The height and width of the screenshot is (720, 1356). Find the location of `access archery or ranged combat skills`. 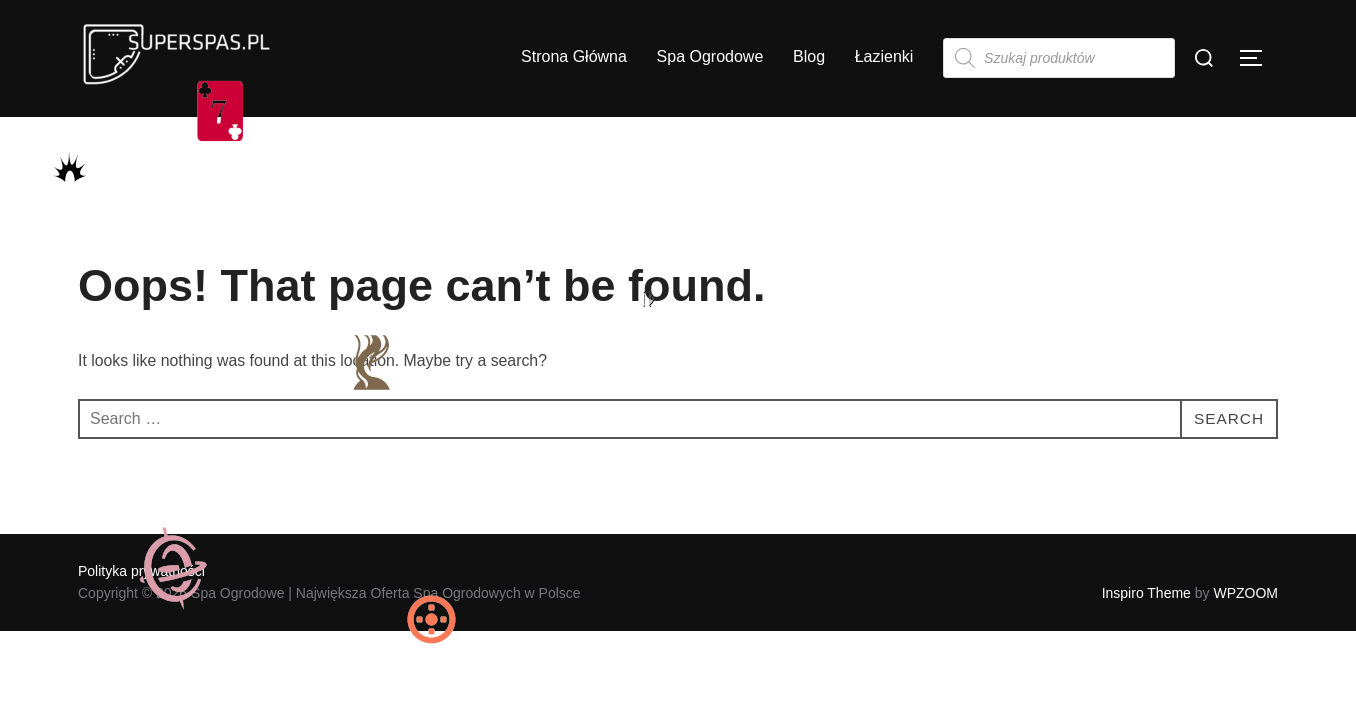

access archery or ranged combat skills is located at coordinates (648, 299).